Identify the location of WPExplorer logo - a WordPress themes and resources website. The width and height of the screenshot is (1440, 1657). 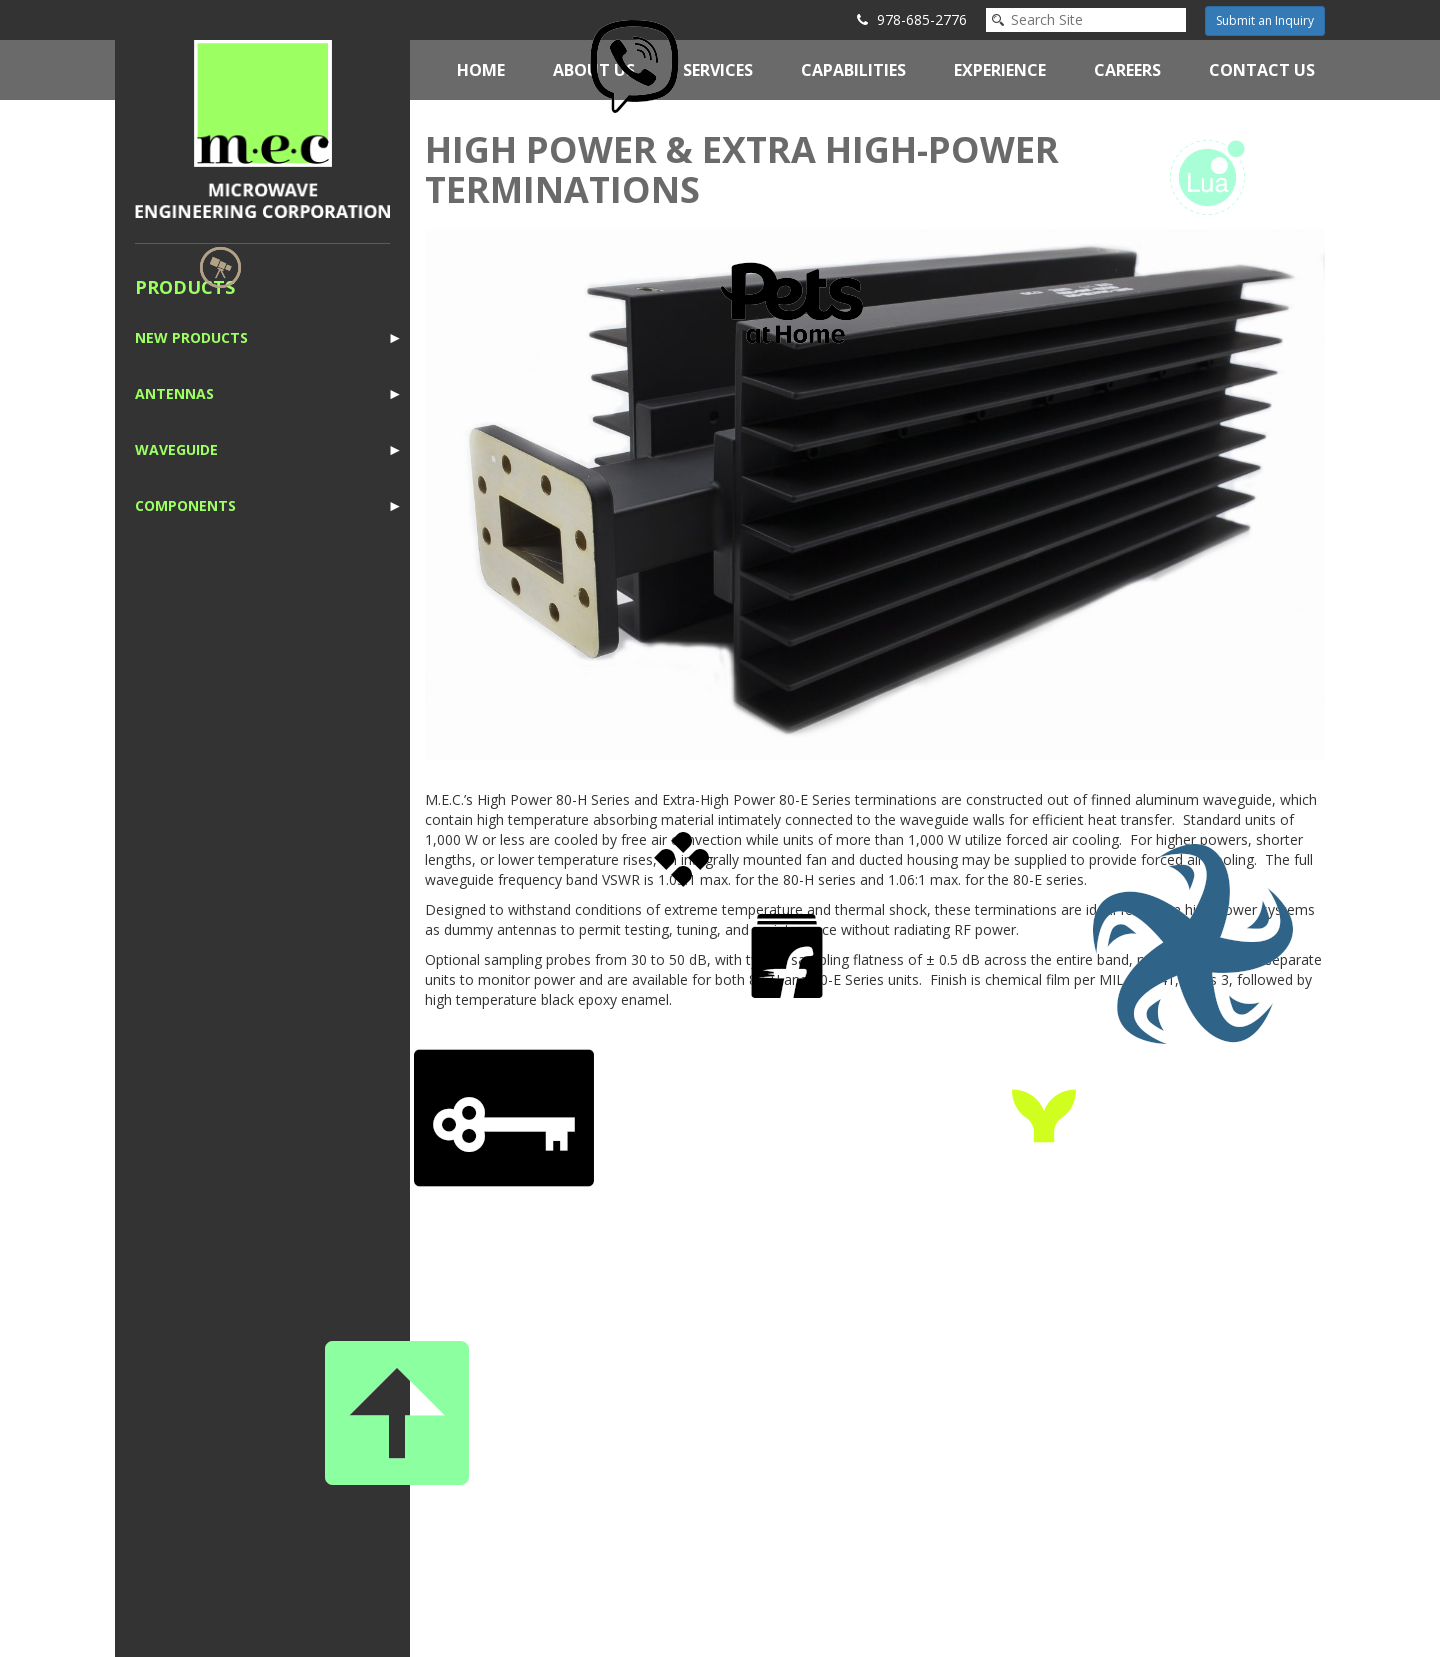
(220, 267).